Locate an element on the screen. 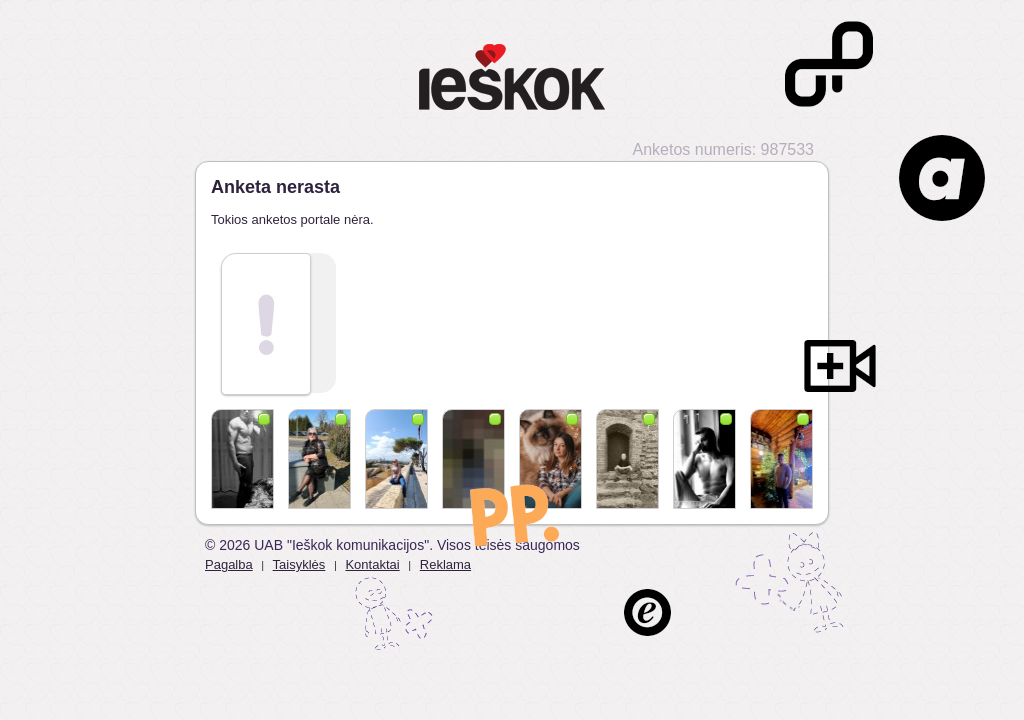  open the OpenProject app is located at coordinates (829, 64).